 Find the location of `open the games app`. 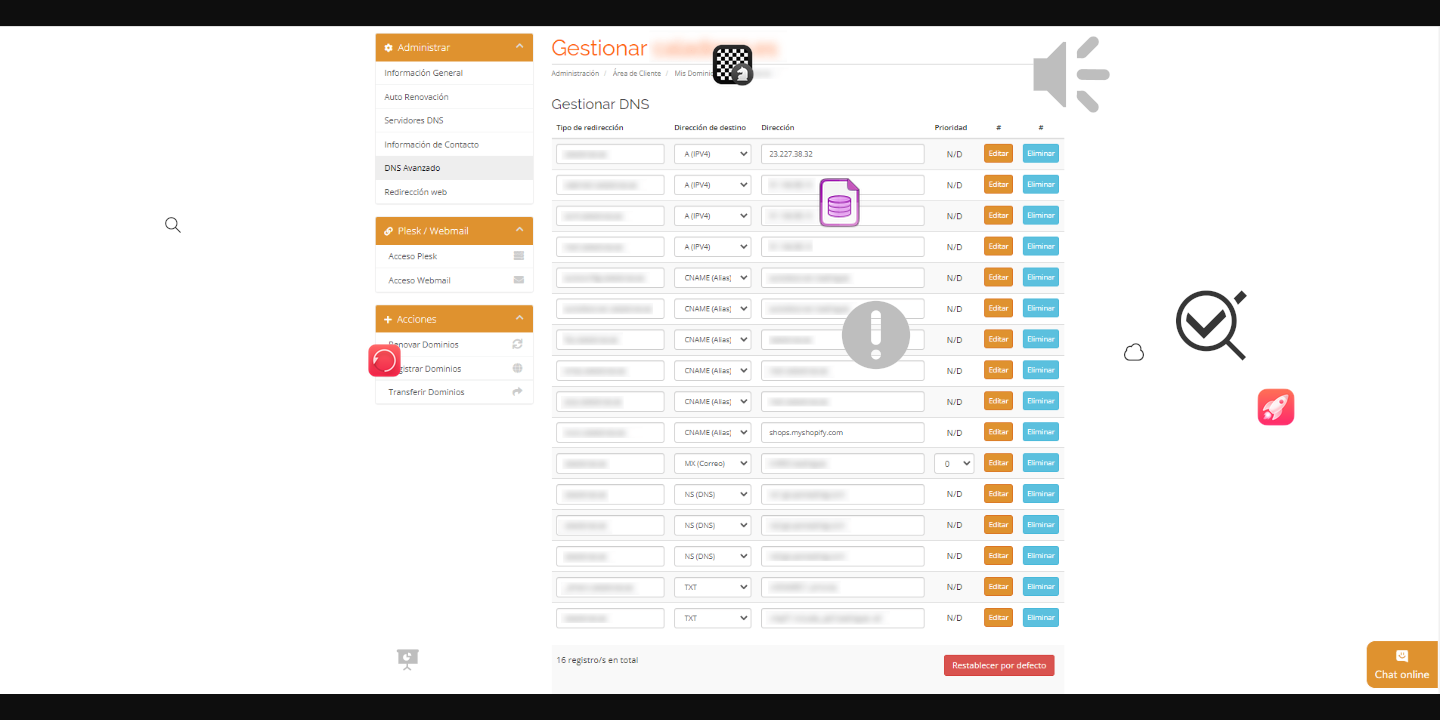

open the games app is located at coordinates (1276, 407).